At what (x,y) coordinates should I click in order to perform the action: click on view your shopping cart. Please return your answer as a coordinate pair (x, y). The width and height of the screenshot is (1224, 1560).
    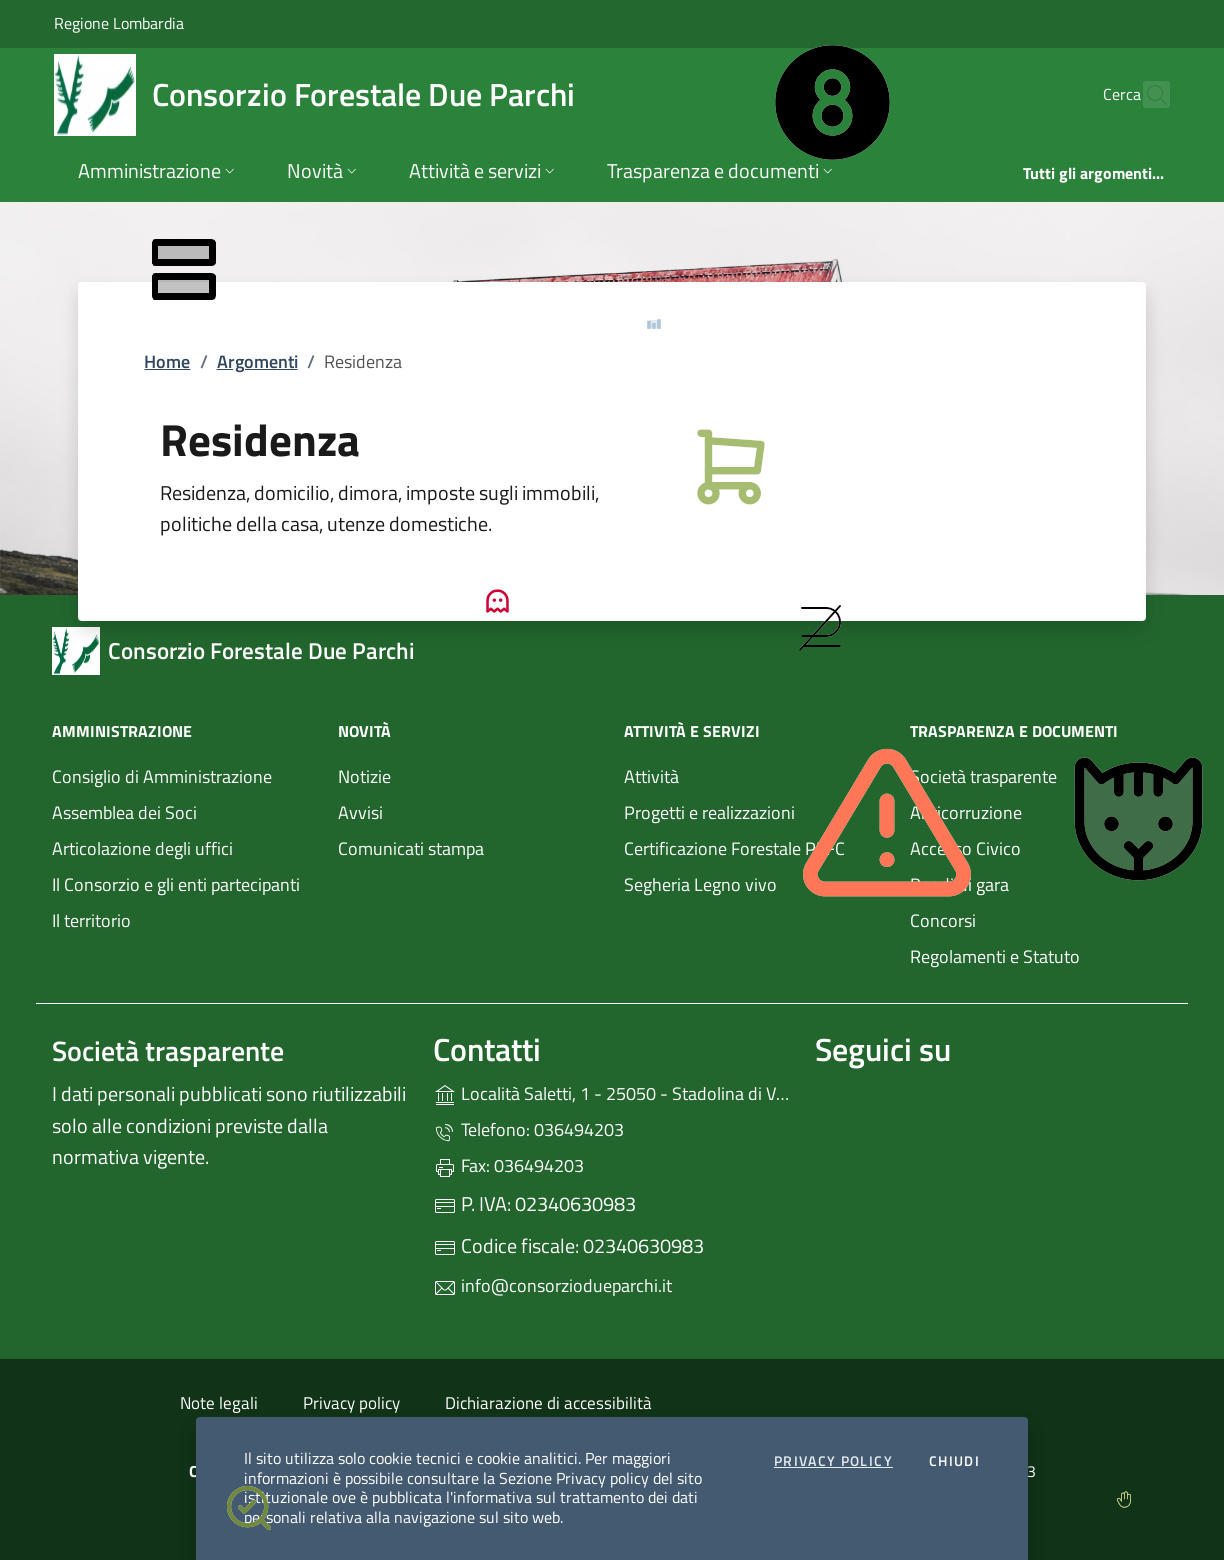
    Looking at the image, I should click on (731, 467).